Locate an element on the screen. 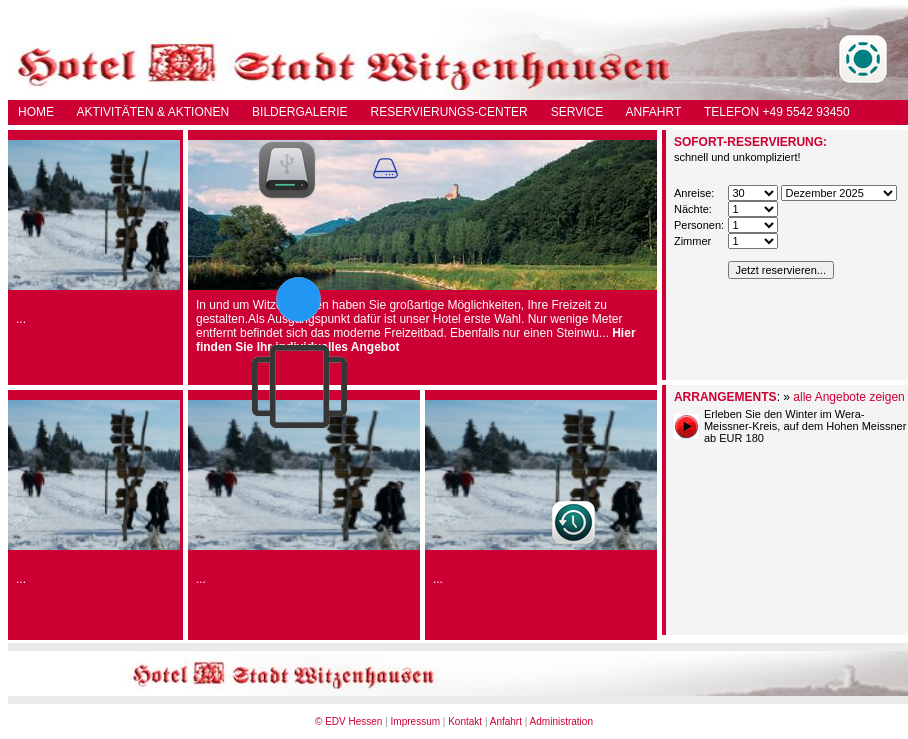 The height and width of the screenshot is (739, 908). open Time Machine backup utility is located at coordinates (573, 522).